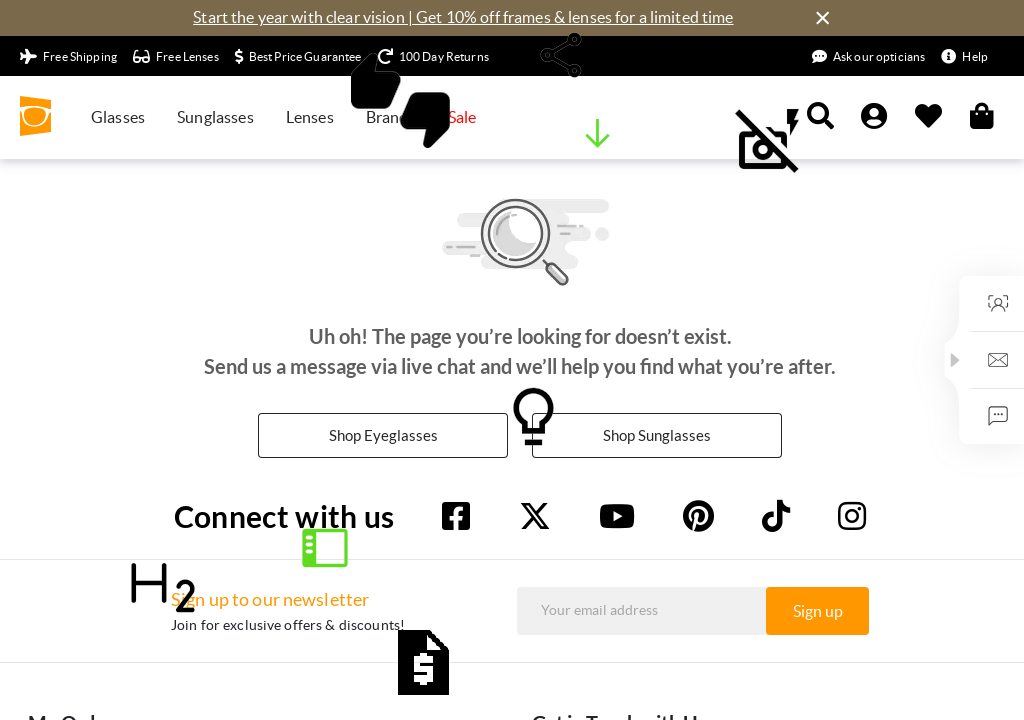 The height and width of the screenshot is (720, 1024). I want to click on format text as heading level 2, so click(159, 586).